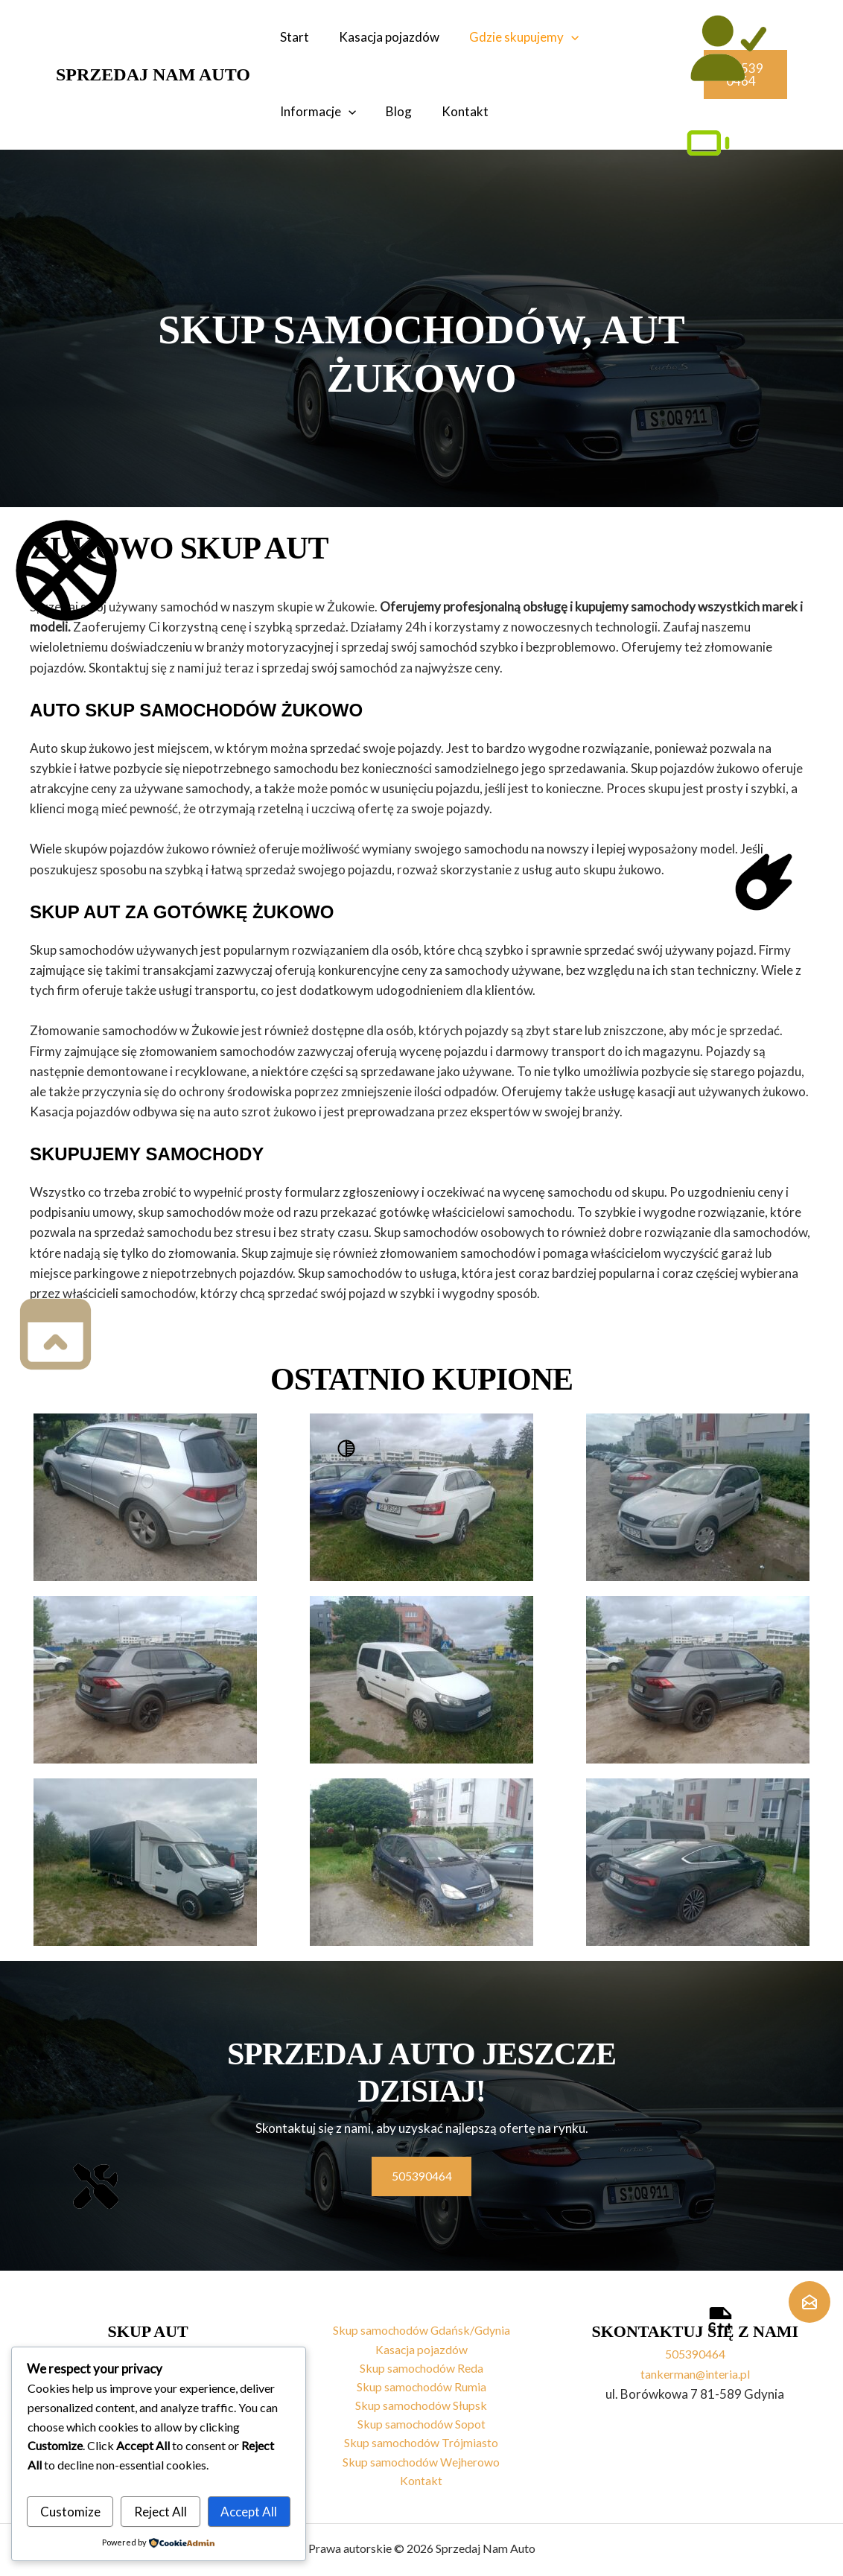 The height and width of the screenshot is (2576, 843). I want to click on access basketball or sports-related content, so click(66, 570).